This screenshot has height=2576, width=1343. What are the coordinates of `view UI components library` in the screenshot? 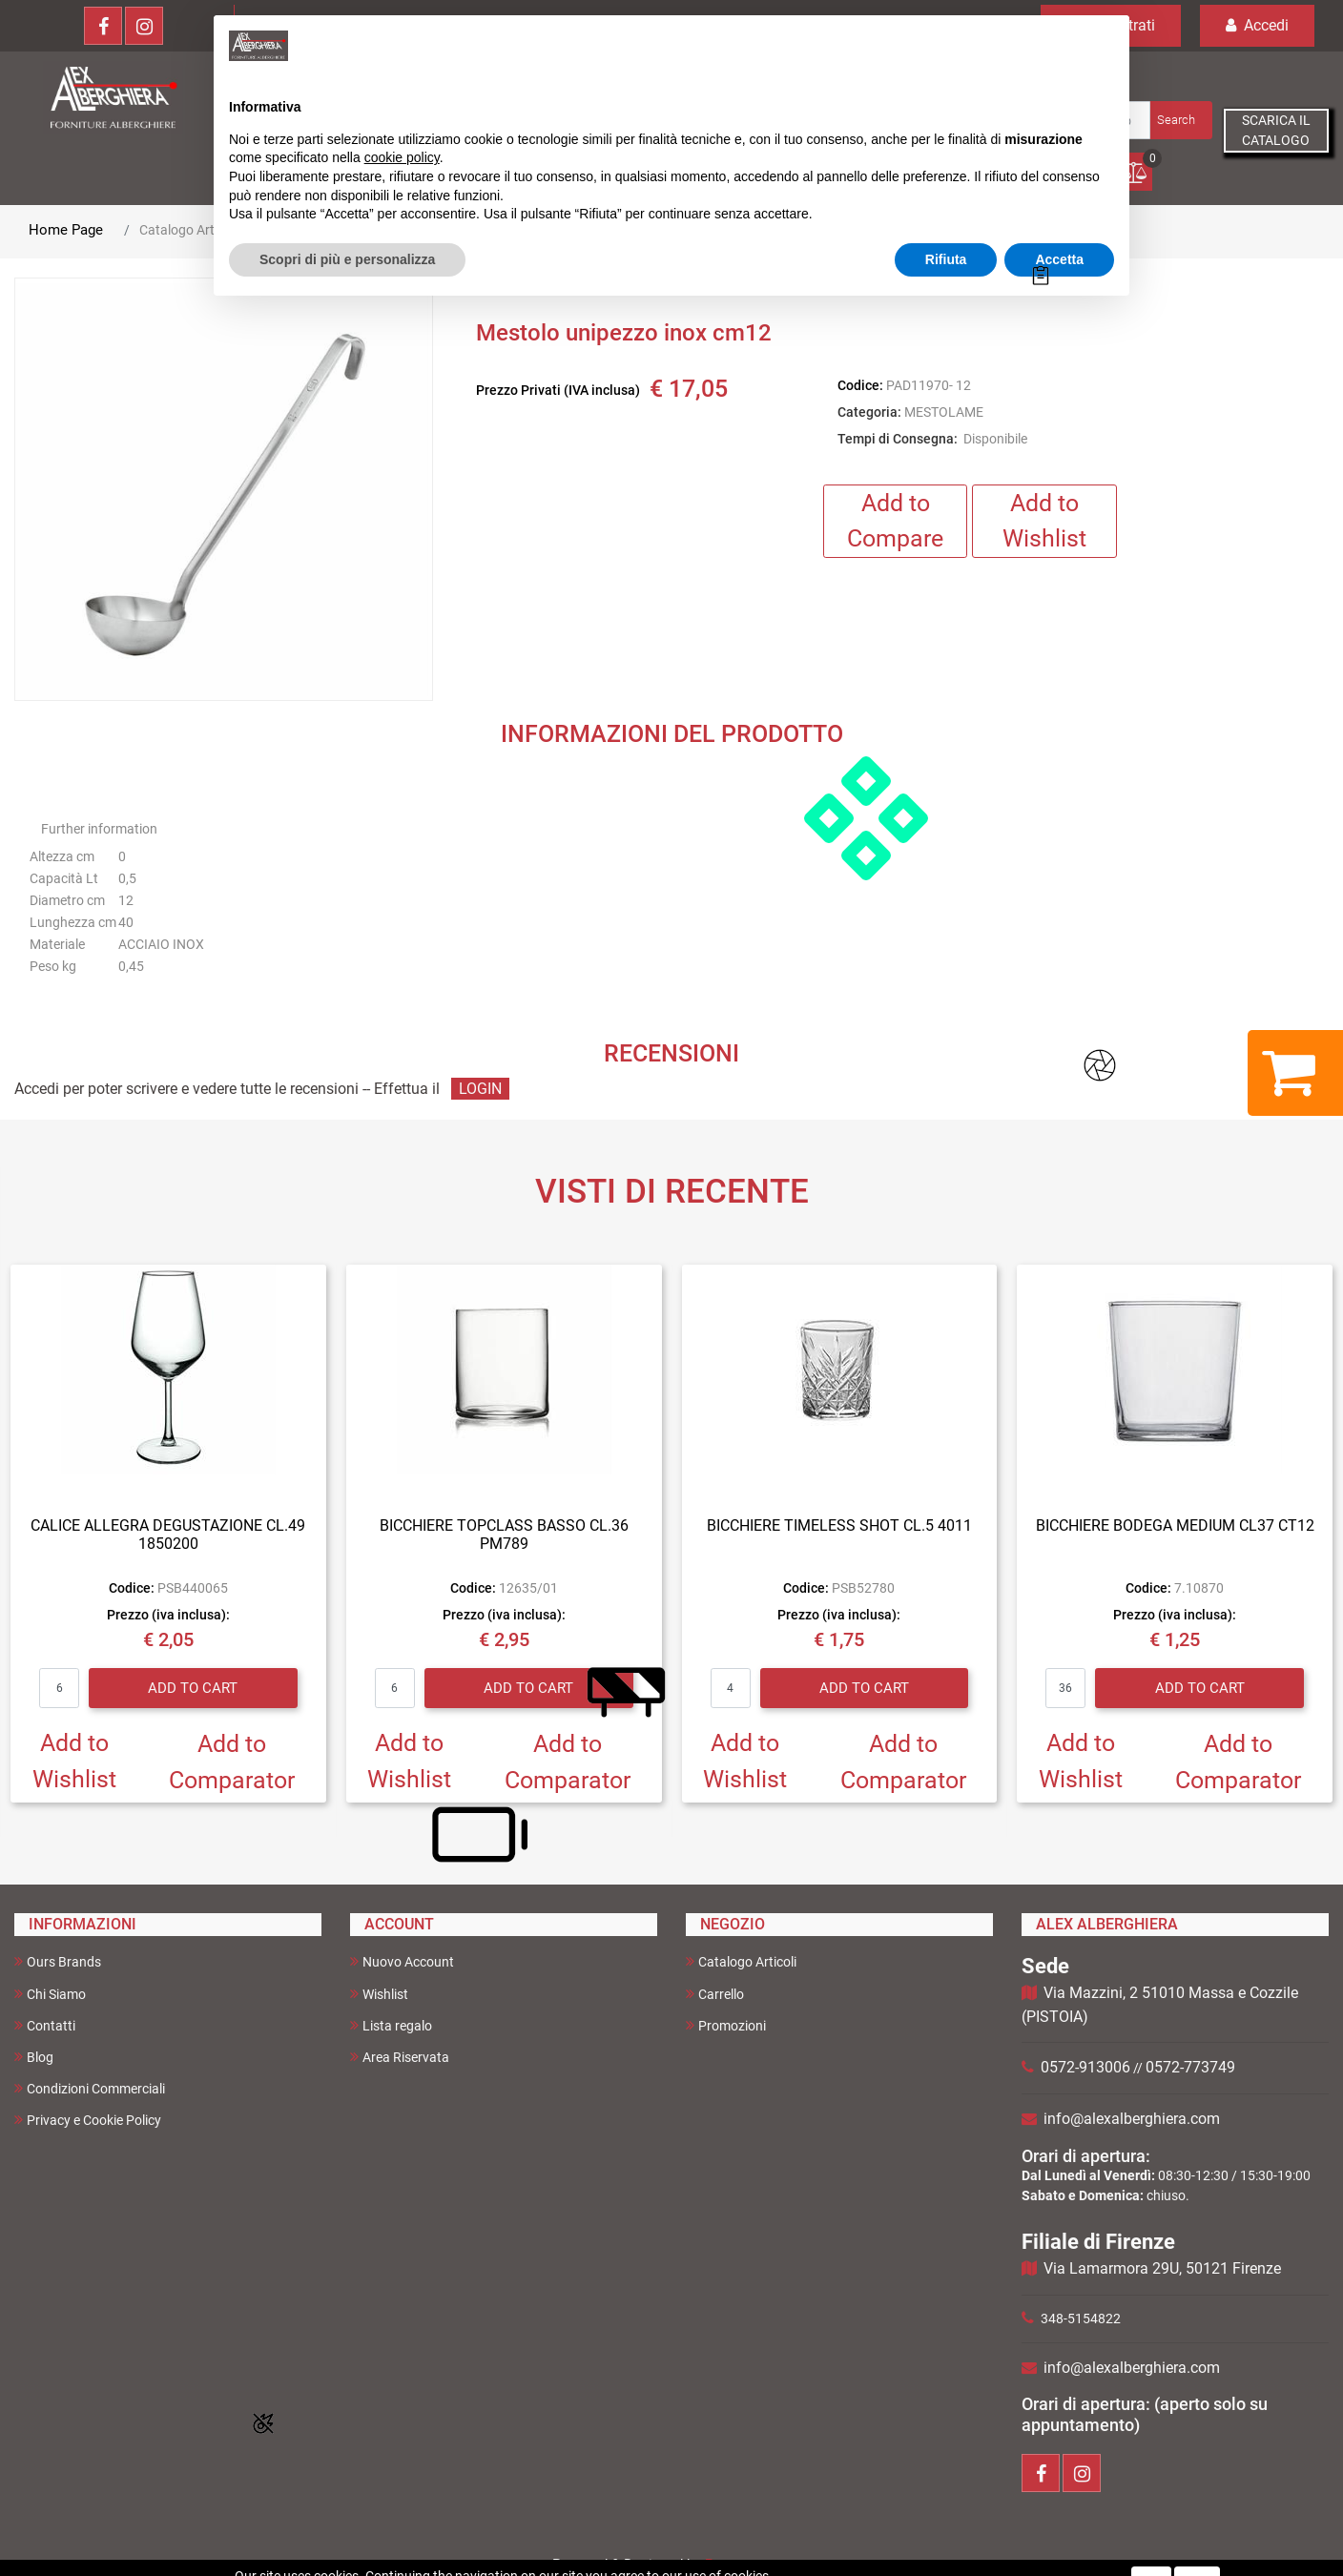 It's located at (866, 818).